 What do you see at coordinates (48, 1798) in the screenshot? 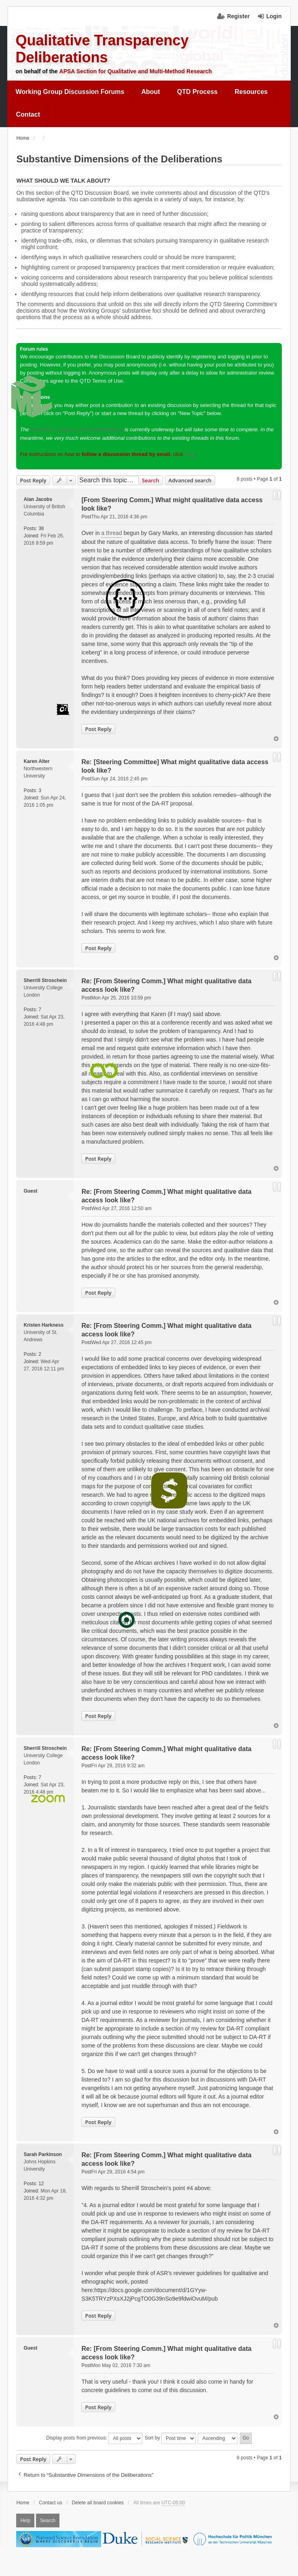
I see `open Zoom video conferencing app` at bounding box center [48, 1798].